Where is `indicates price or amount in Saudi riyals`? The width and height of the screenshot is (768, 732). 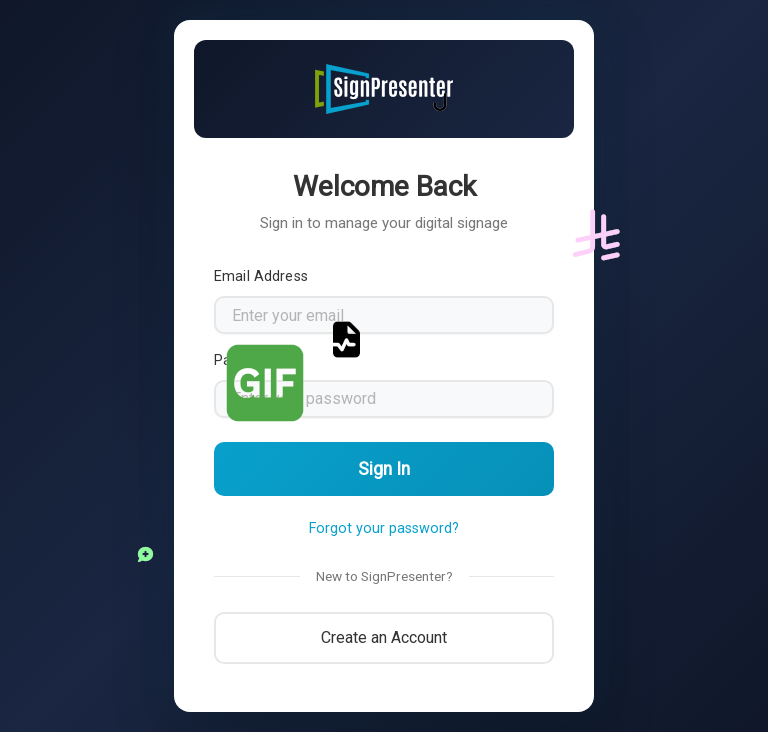
indicates price or amount in Saudi riyals is located at coordinates (597, 236).